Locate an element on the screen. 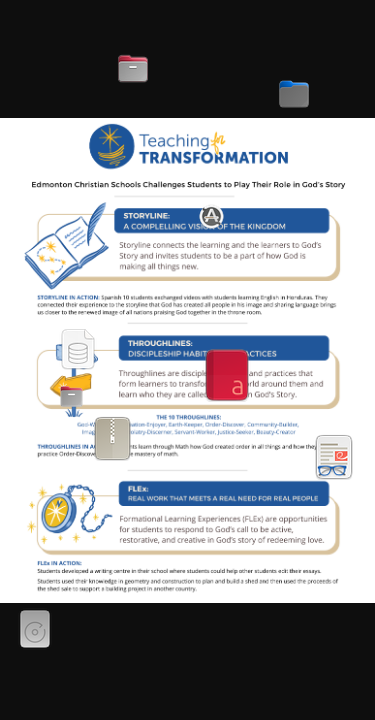 Image resolution: width=375 pixels, height=720 pixels. check for available software updates is located at coordinates (211, 216).